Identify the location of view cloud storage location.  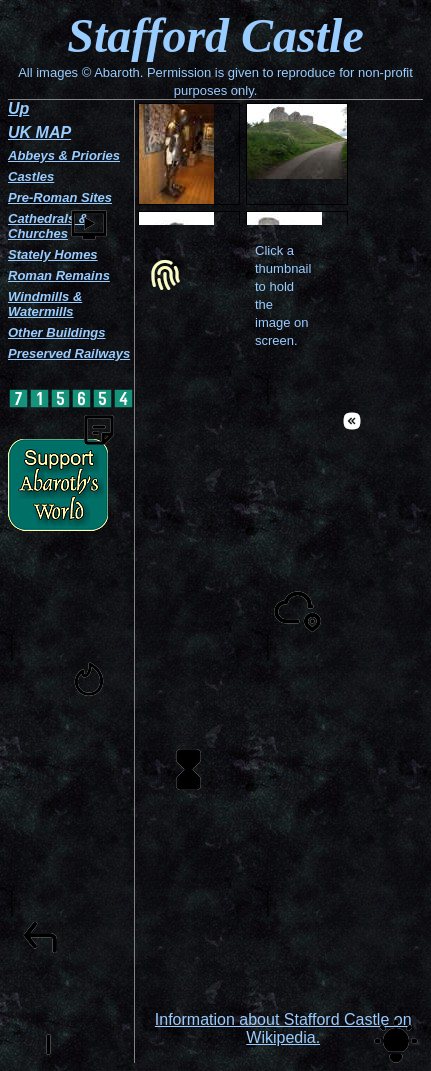
(297, 608).